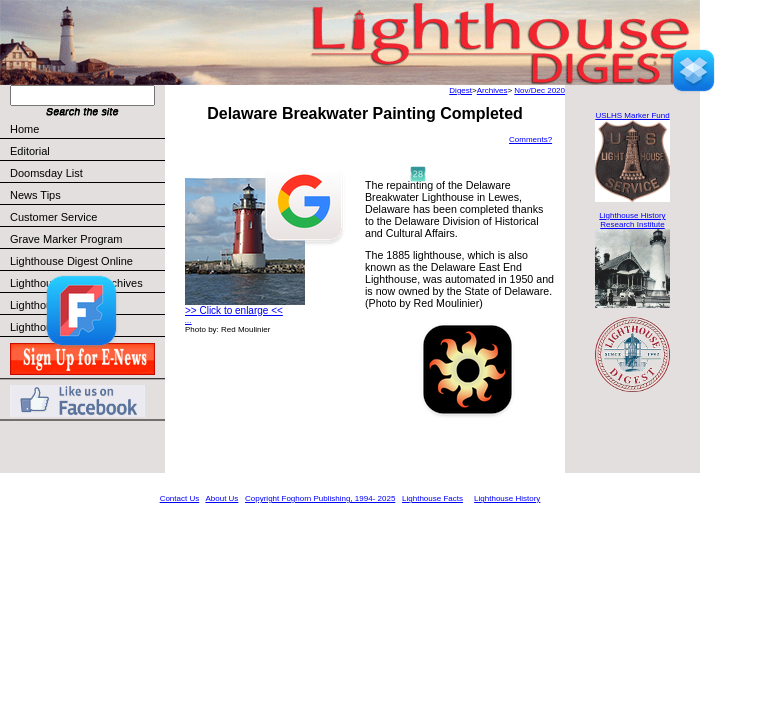 The height and width of the screenshot is (720, 768). I want to click on launch Hearts of Iron 4 strategy game, so click(467, 369).